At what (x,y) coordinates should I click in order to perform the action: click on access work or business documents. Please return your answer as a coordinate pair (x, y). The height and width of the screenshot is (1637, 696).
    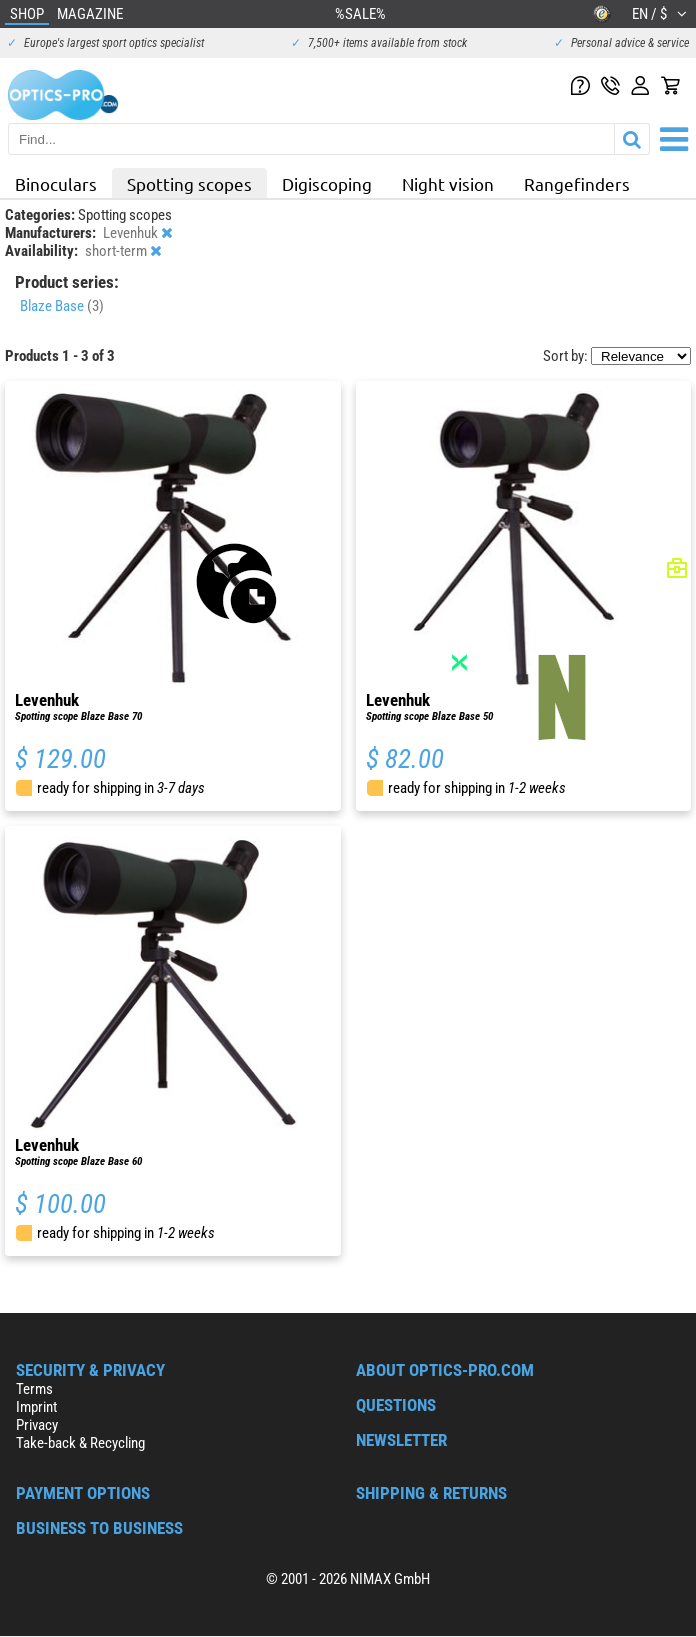
    Looking at the image, I should click on (677, 569).